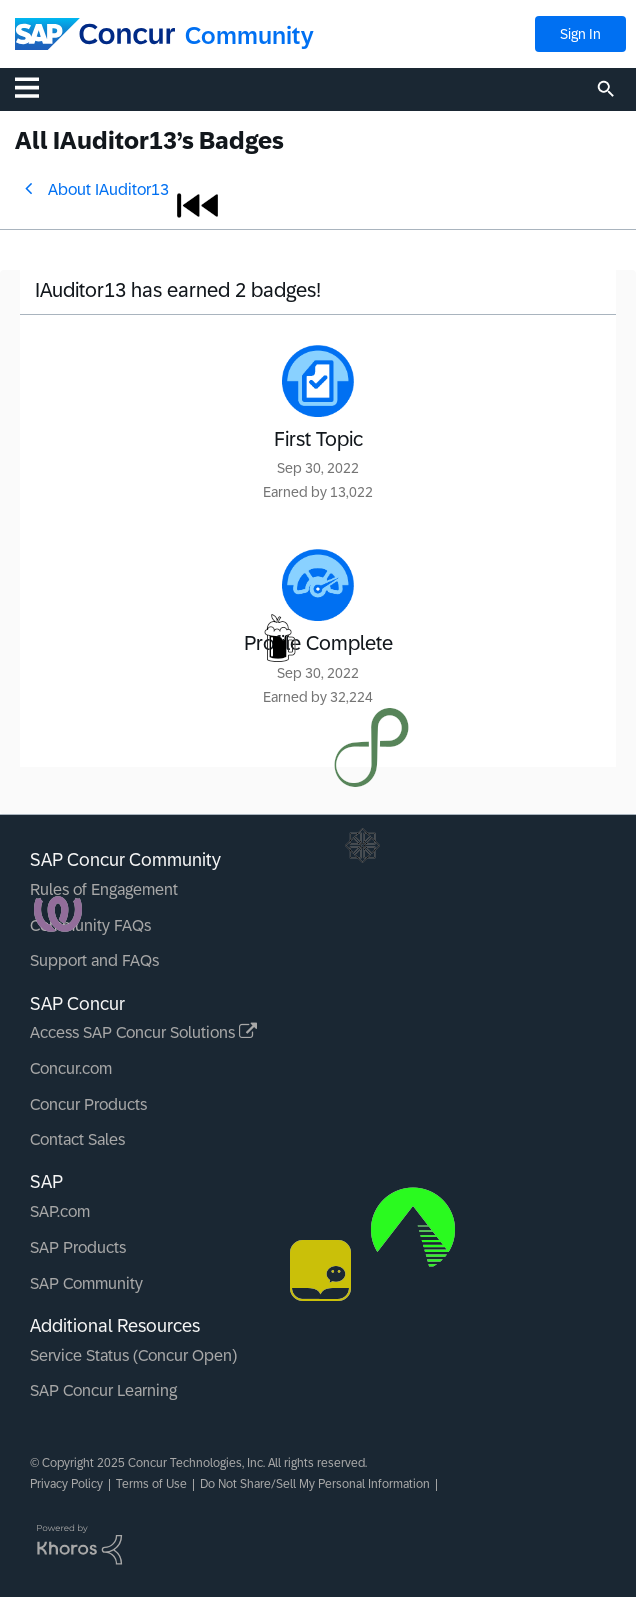 The width and height of the screenshot is (636, 1597). What do you see at coordinates (371, 747) in the screenshot?
I see `persistent systems company logo` at bounding box center [371, 747].